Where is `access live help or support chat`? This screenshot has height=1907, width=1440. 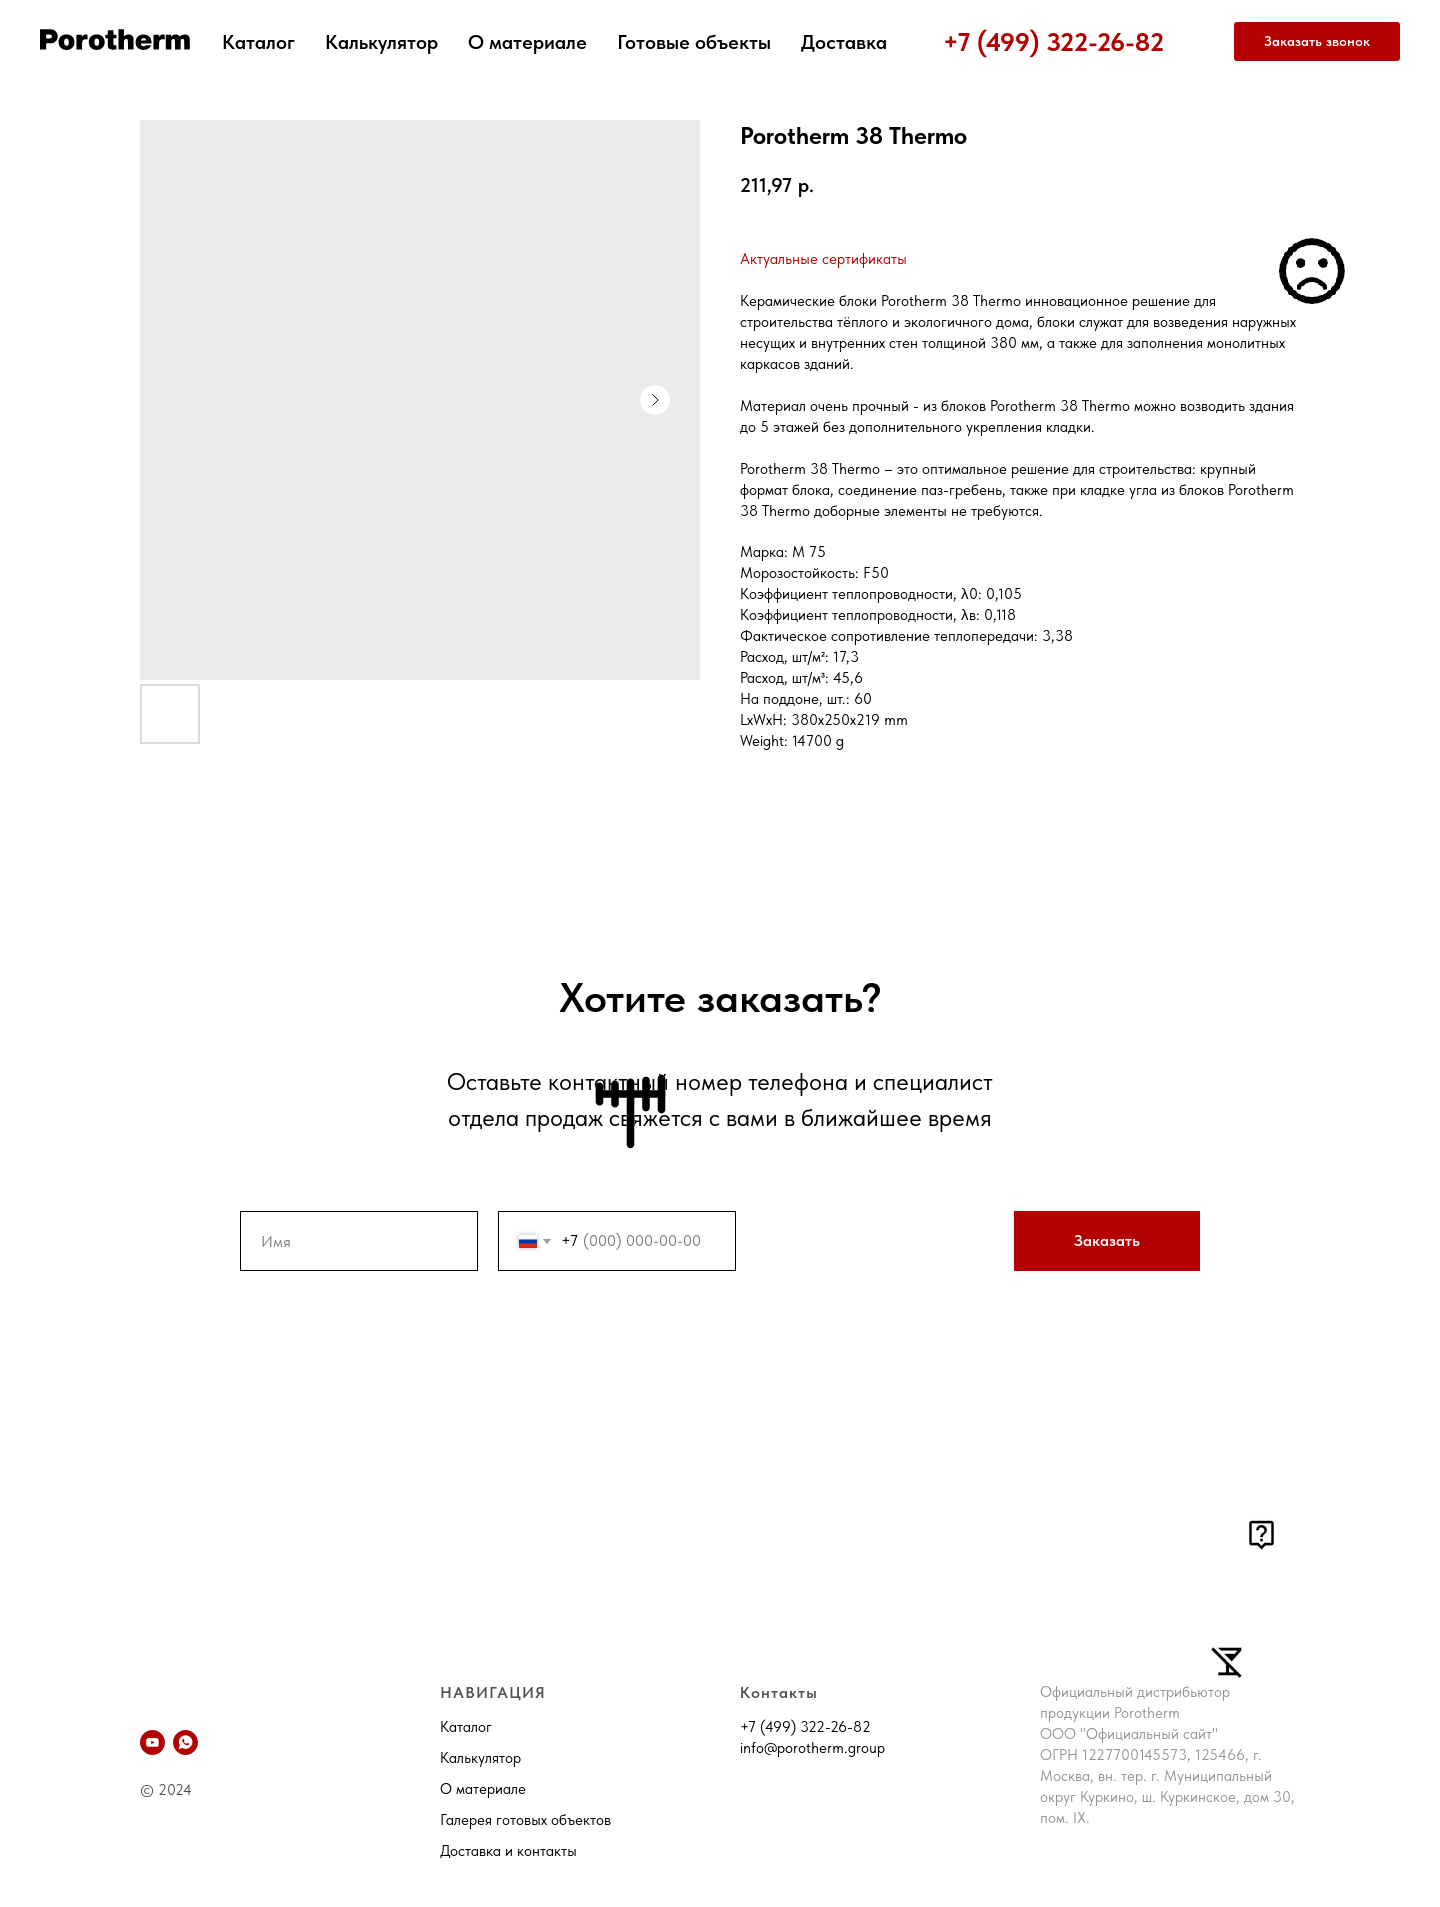 access live help or support chat is located at coordinates (1261, 1534).